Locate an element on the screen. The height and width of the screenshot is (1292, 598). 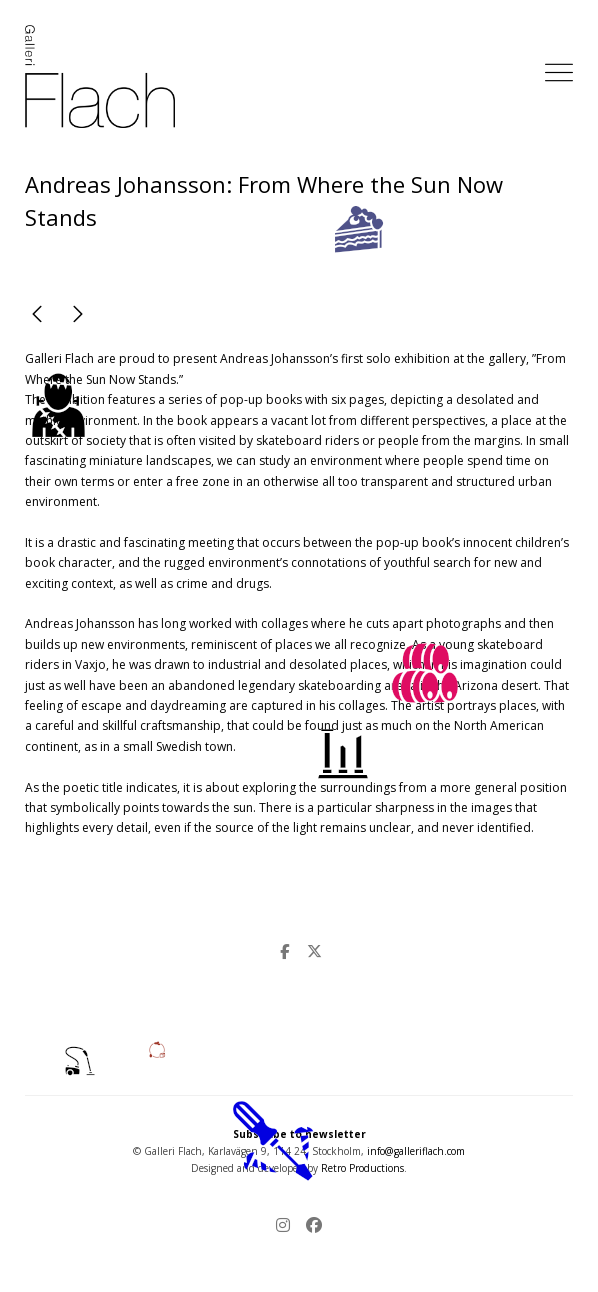
view or toggle between states of matter is located at coordinates (157, 1050).